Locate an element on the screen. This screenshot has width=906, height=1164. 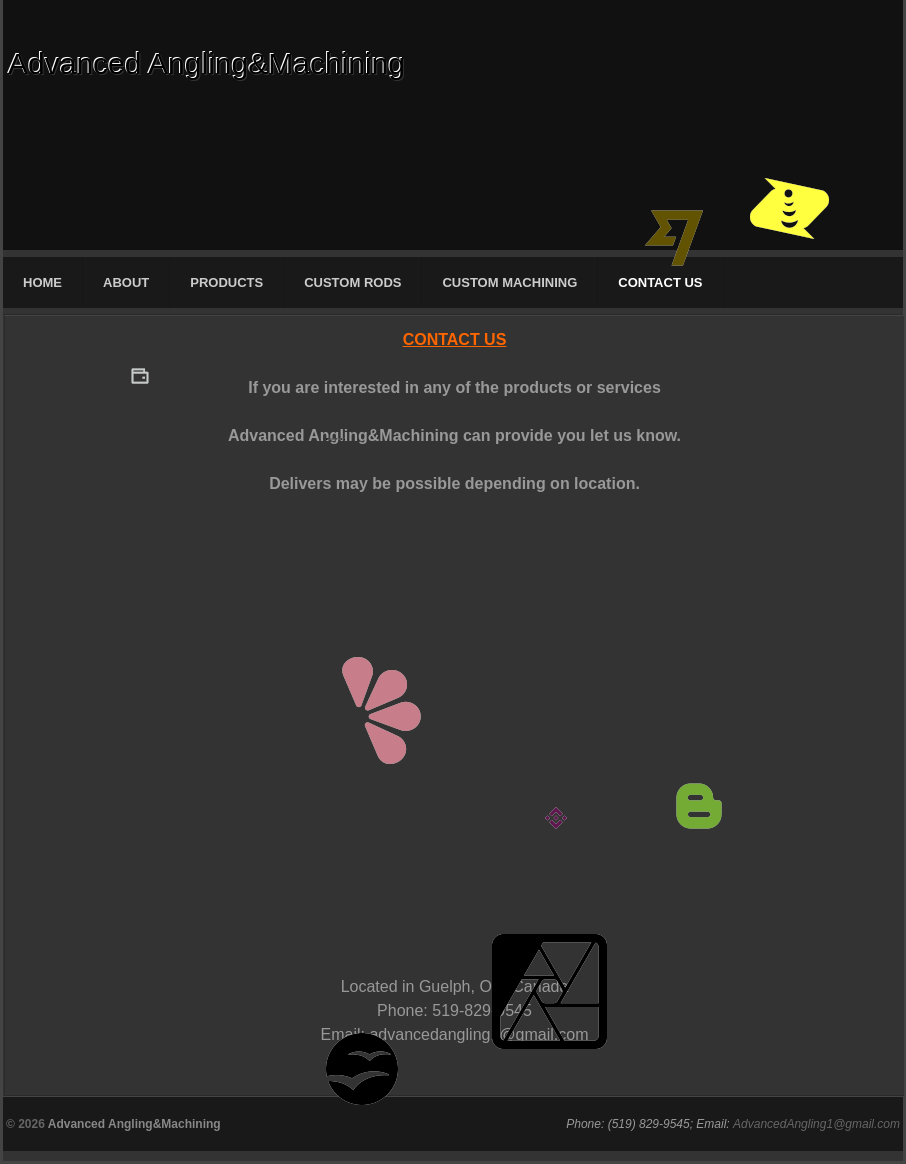
link to Lemon Squeezy payment platform is located at coordinates (381, 710).